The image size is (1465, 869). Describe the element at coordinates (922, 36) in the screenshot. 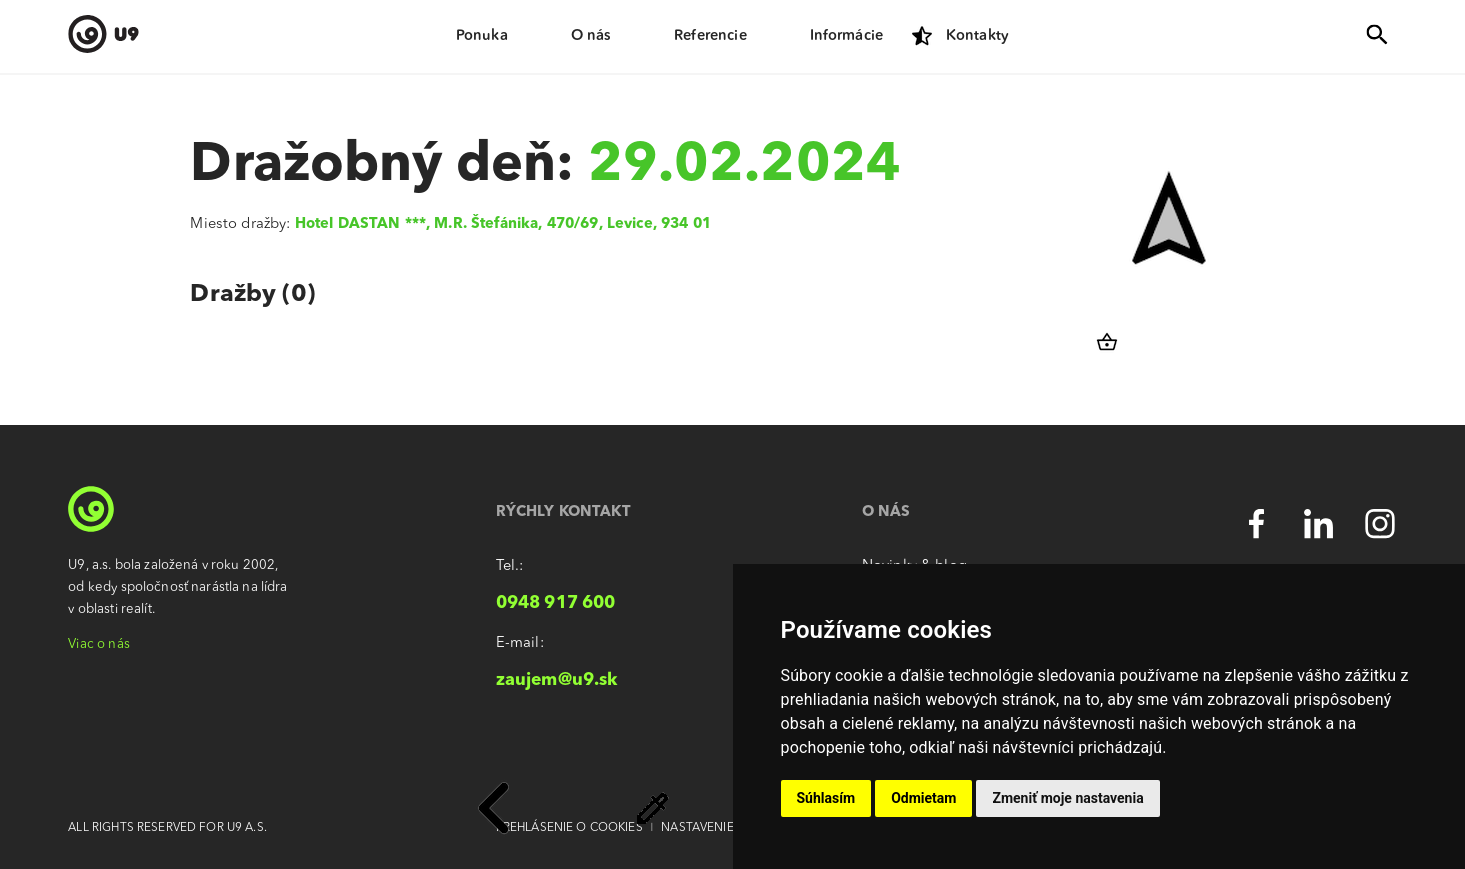

I see `indicates a partial or half-star rating` at that location.